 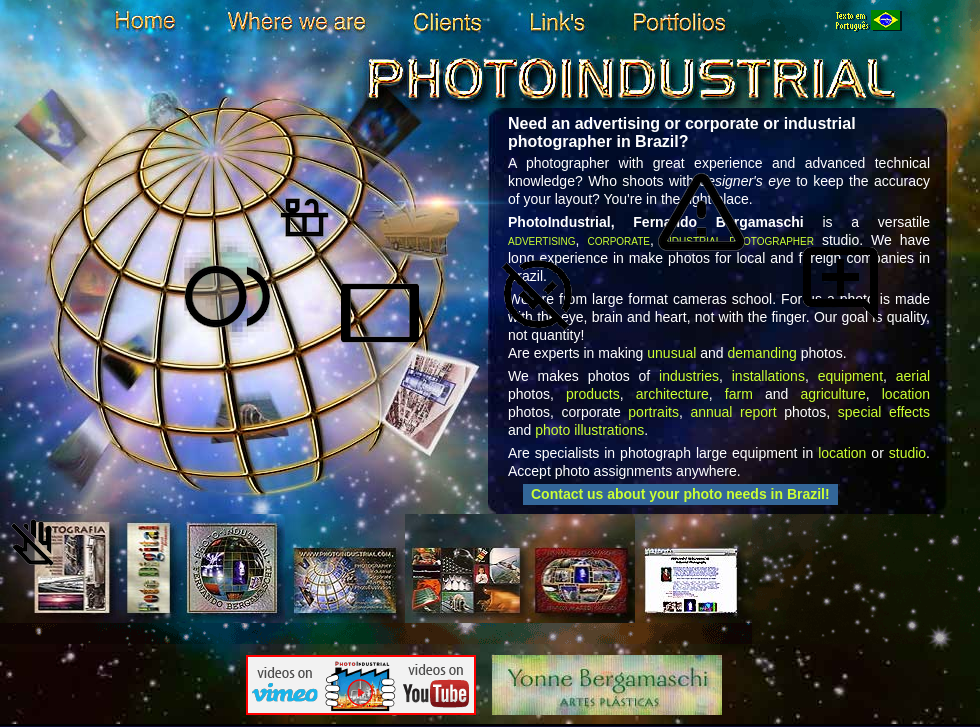 What do you see at coordinates (380, 313) in the screenshot?
I see `switch to landscape mode` at bounding box center [380, 313].